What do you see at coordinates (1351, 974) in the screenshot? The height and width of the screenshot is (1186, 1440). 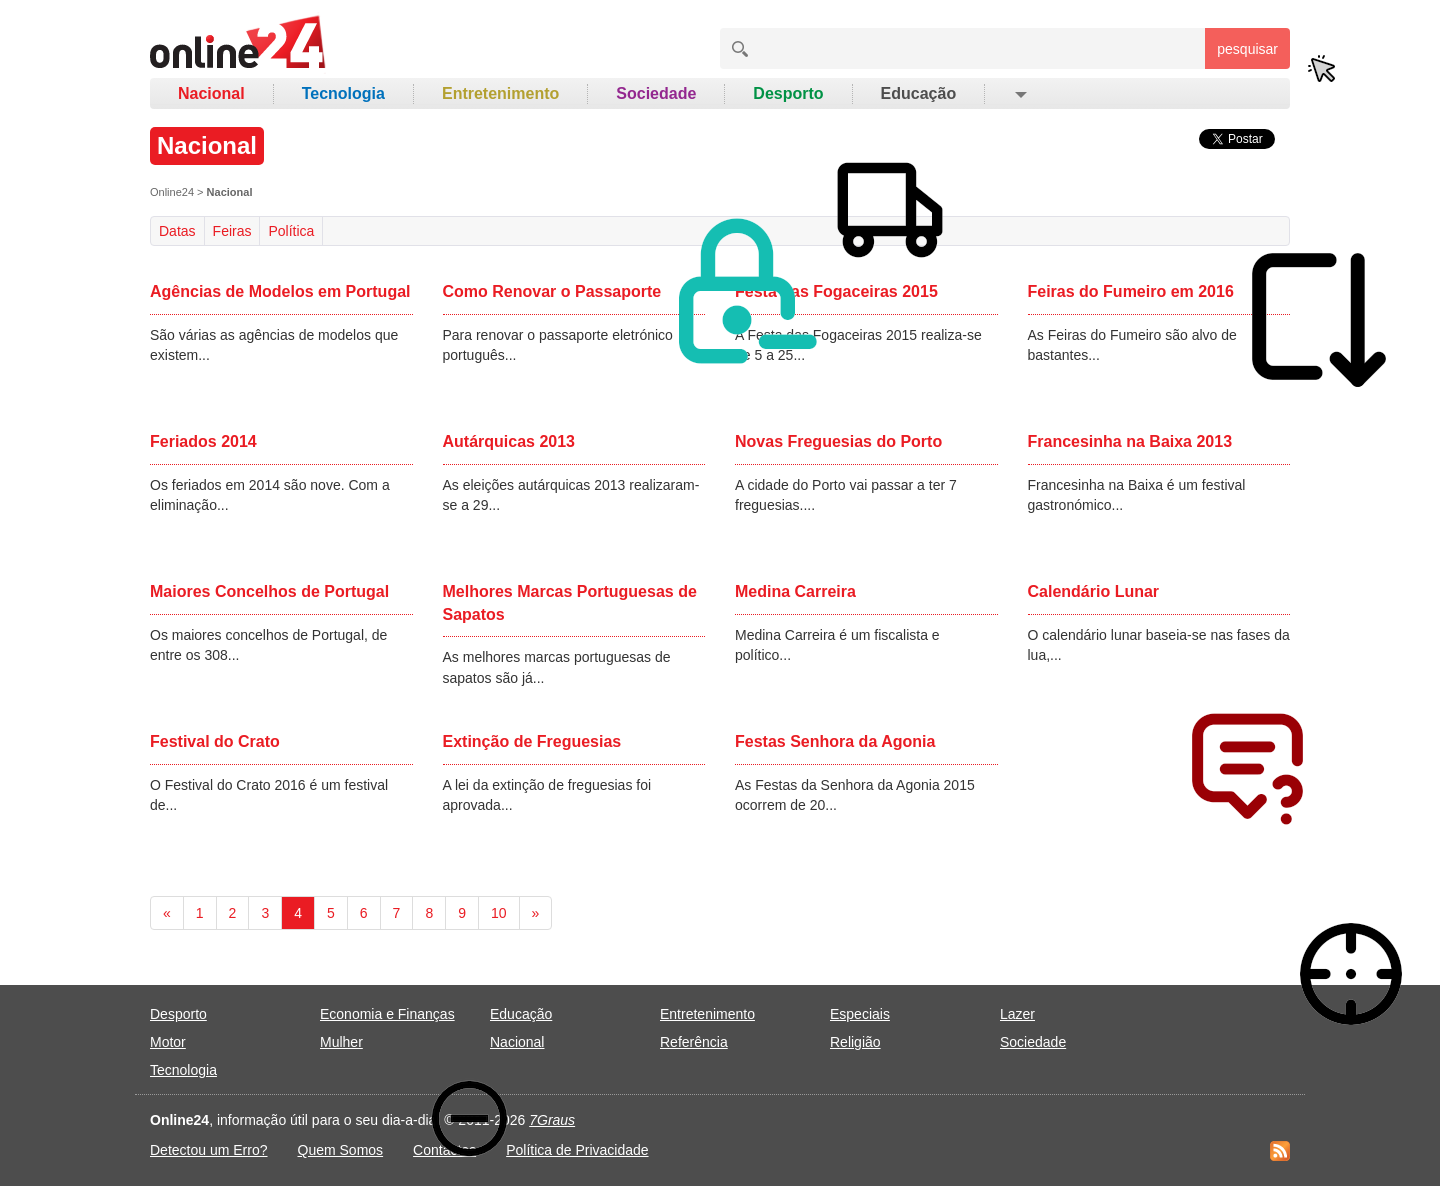 I see `focus or center the camera viewfinder` at bounding box center [1351, 974].